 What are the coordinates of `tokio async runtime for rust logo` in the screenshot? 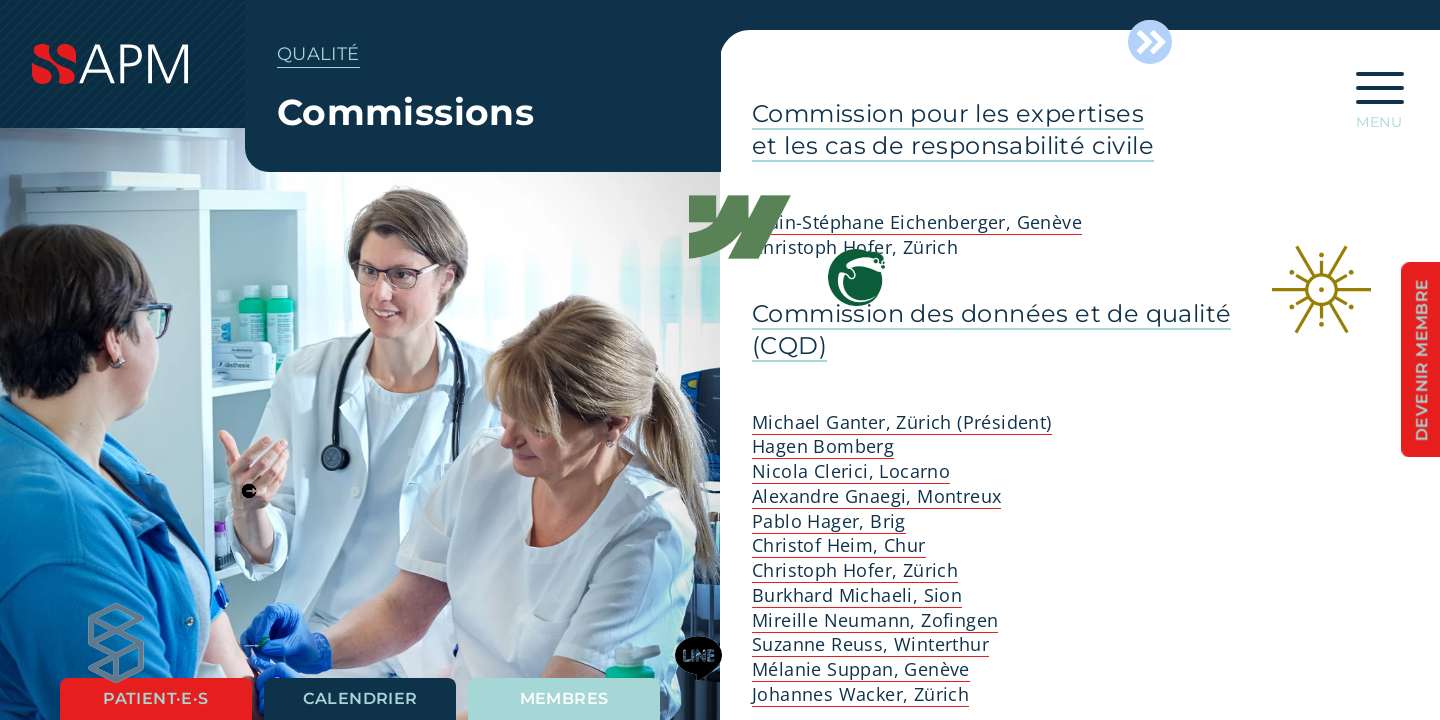 It's located at (1321, 289).